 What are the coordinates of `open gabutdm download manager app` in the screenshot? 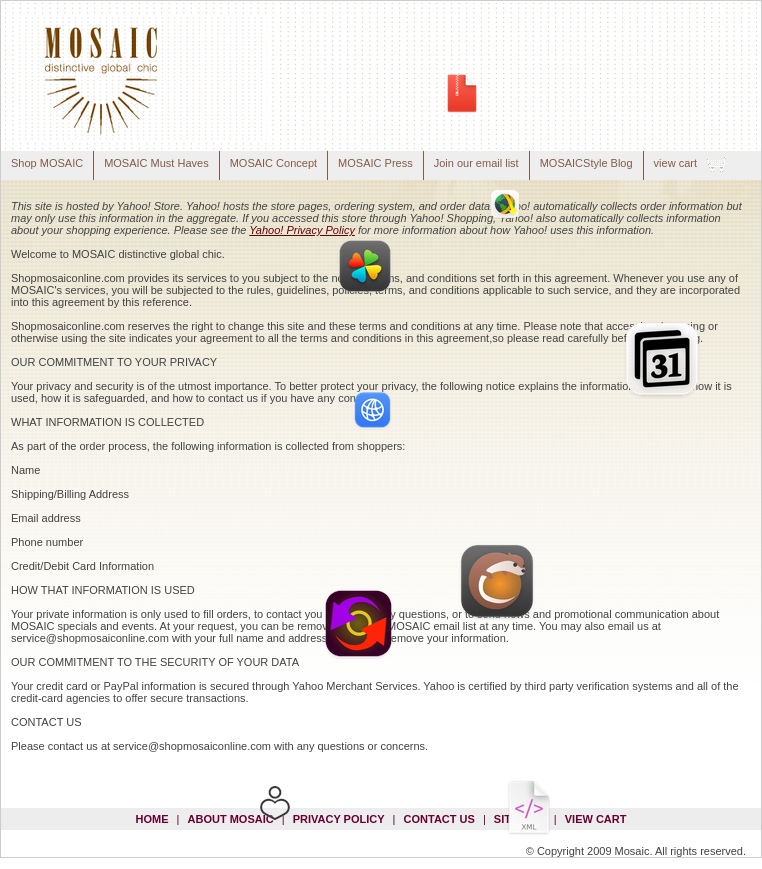 It's located at (358, 623).